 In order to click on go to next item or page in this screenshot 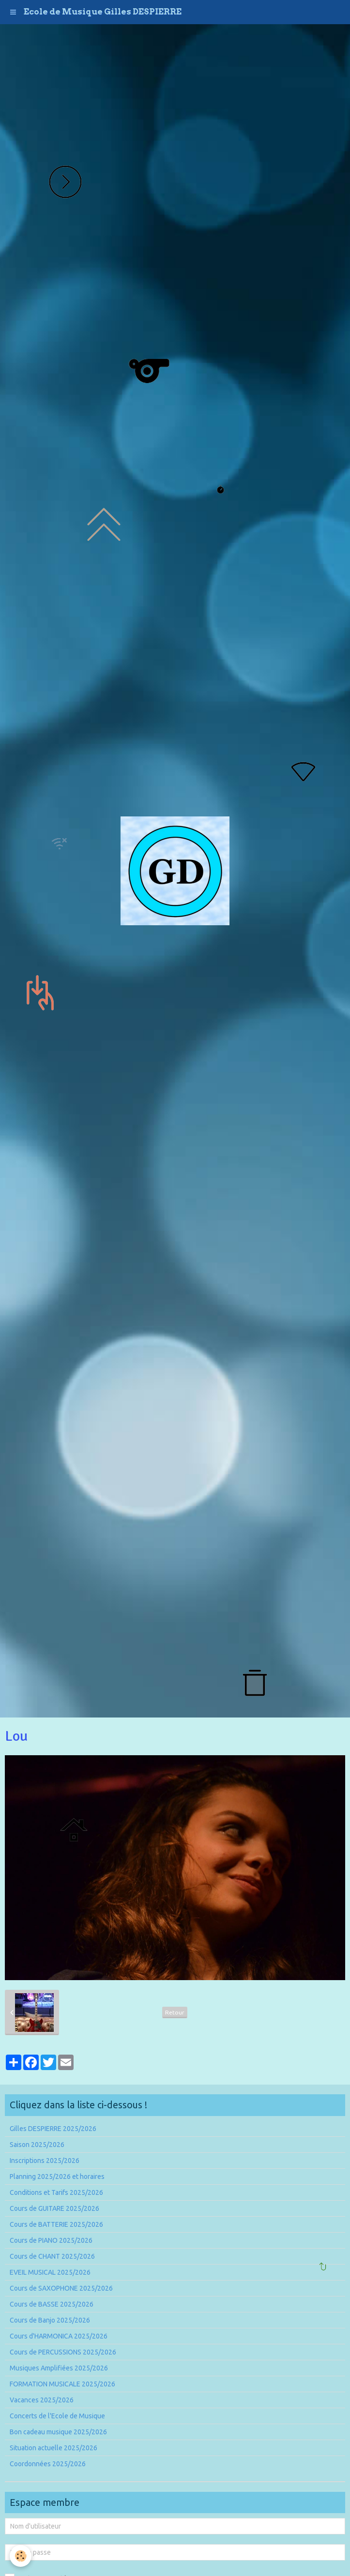, I will do `click(65, 182)`.